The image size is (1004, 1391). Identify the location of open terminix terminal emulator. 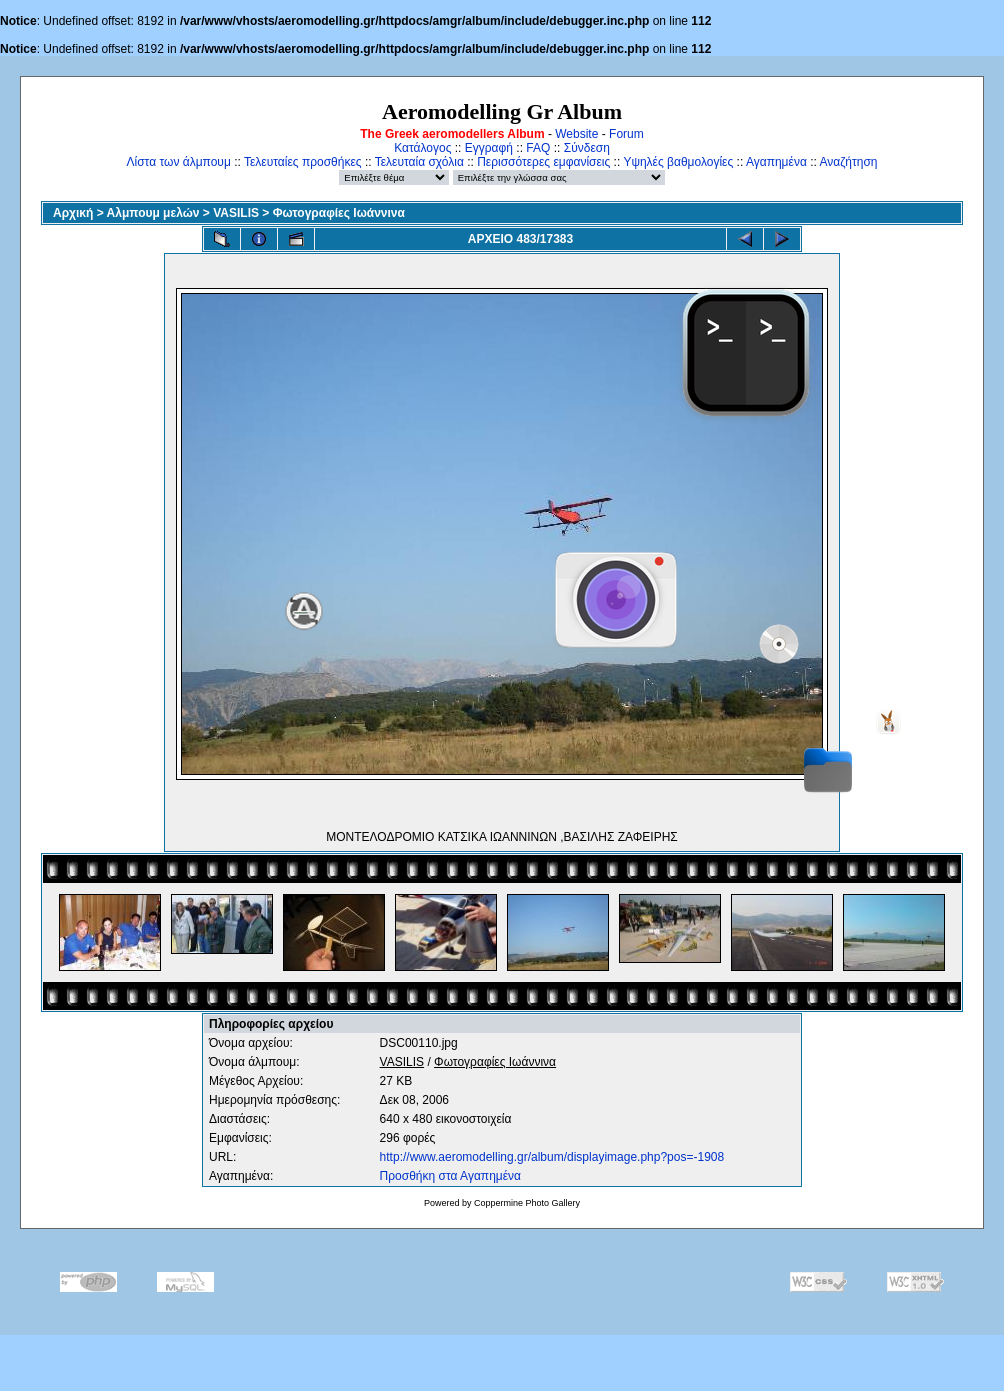
(746, 353).